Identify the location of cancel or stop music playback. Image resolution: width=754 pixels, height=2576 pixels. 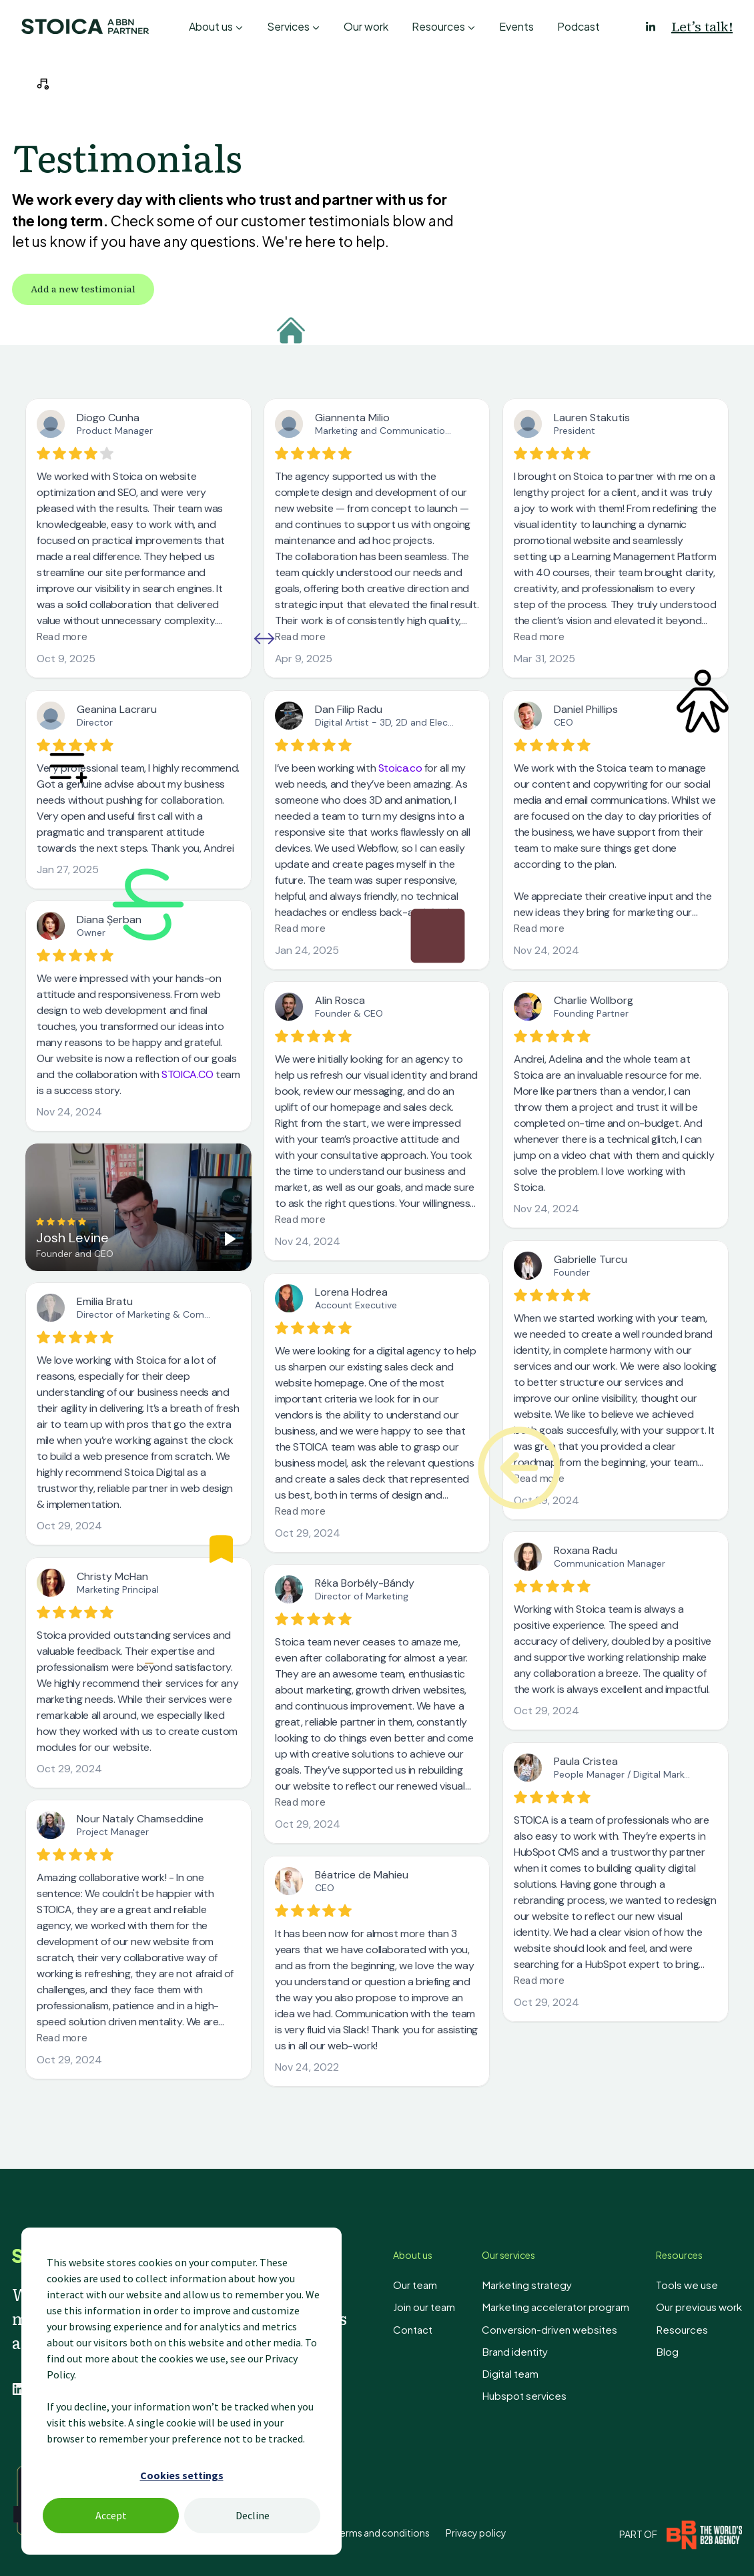
(43, 83).